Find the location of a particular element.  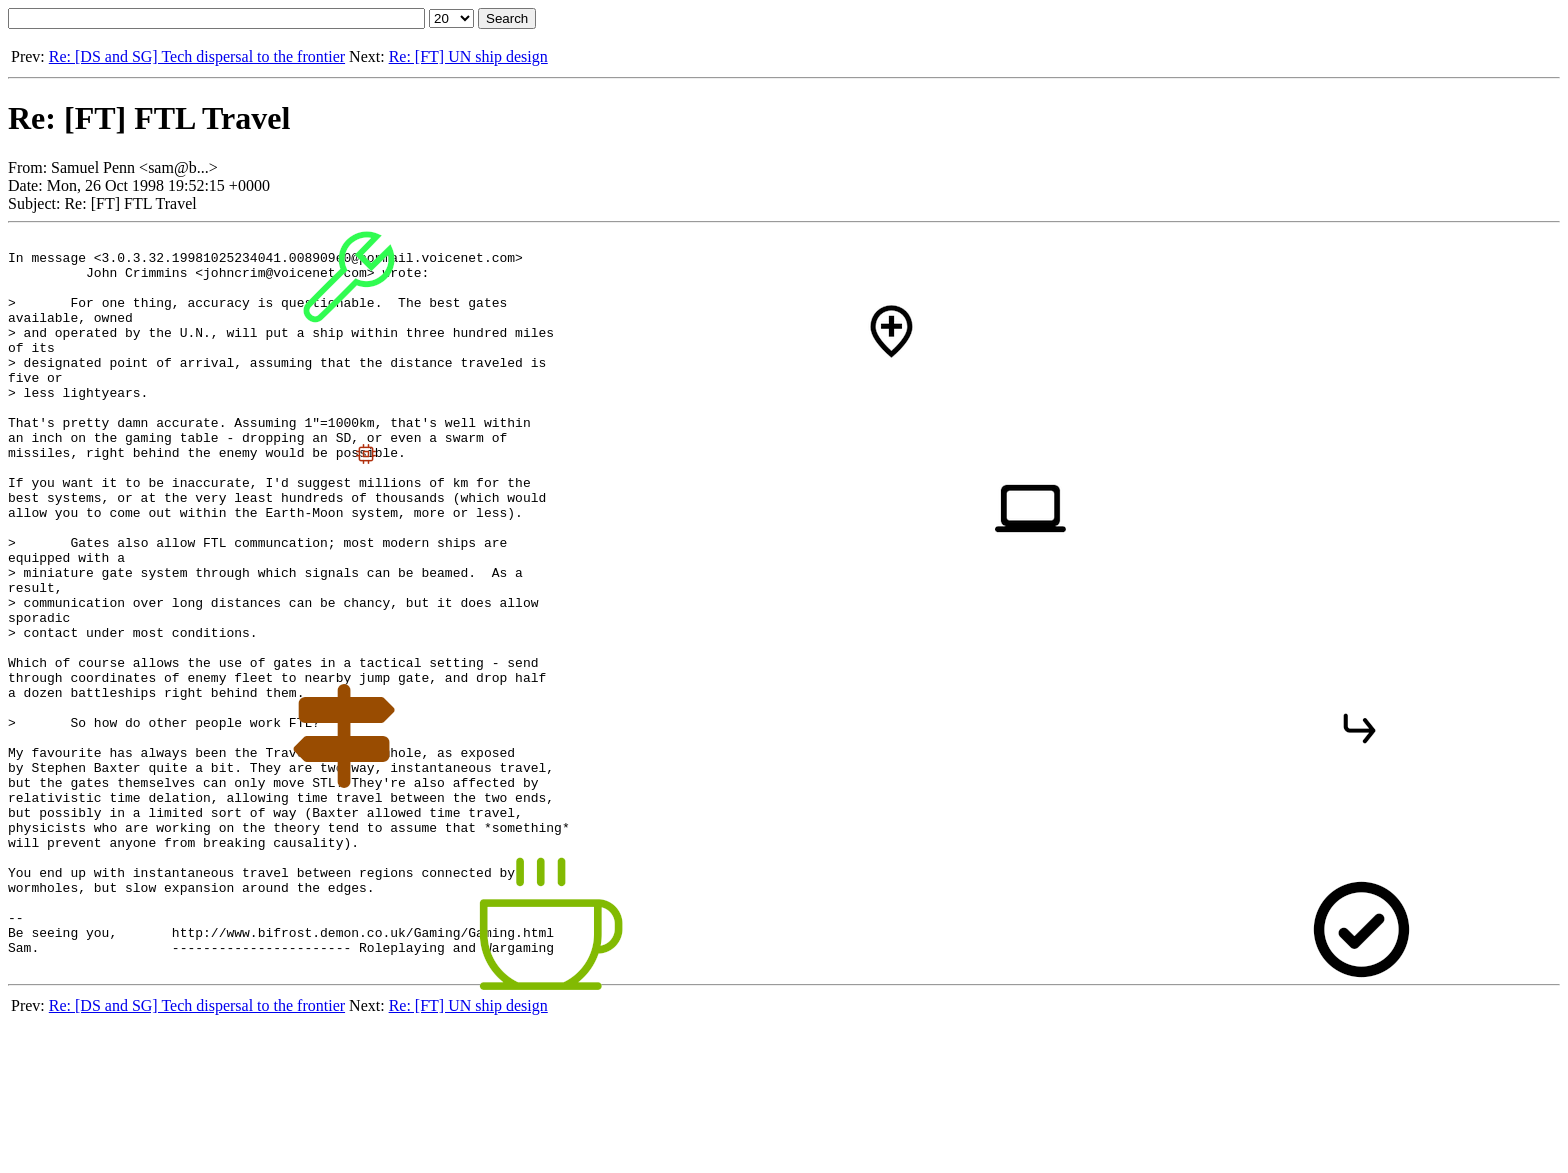

access desktop or computer settings is located at coordinates (1030, 508).